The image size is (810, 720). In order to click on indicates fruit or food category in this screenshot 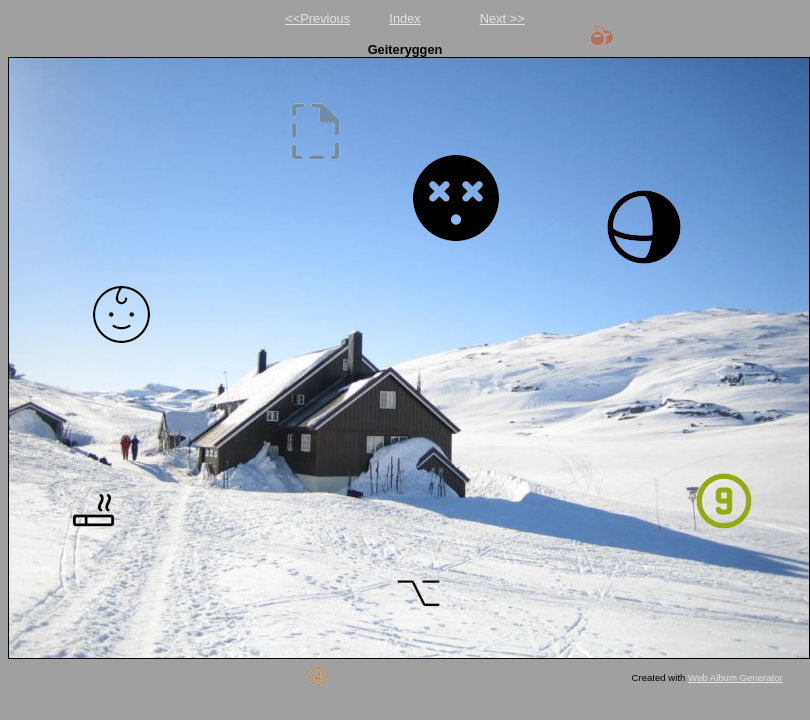, I will do `click(601, 35)`.